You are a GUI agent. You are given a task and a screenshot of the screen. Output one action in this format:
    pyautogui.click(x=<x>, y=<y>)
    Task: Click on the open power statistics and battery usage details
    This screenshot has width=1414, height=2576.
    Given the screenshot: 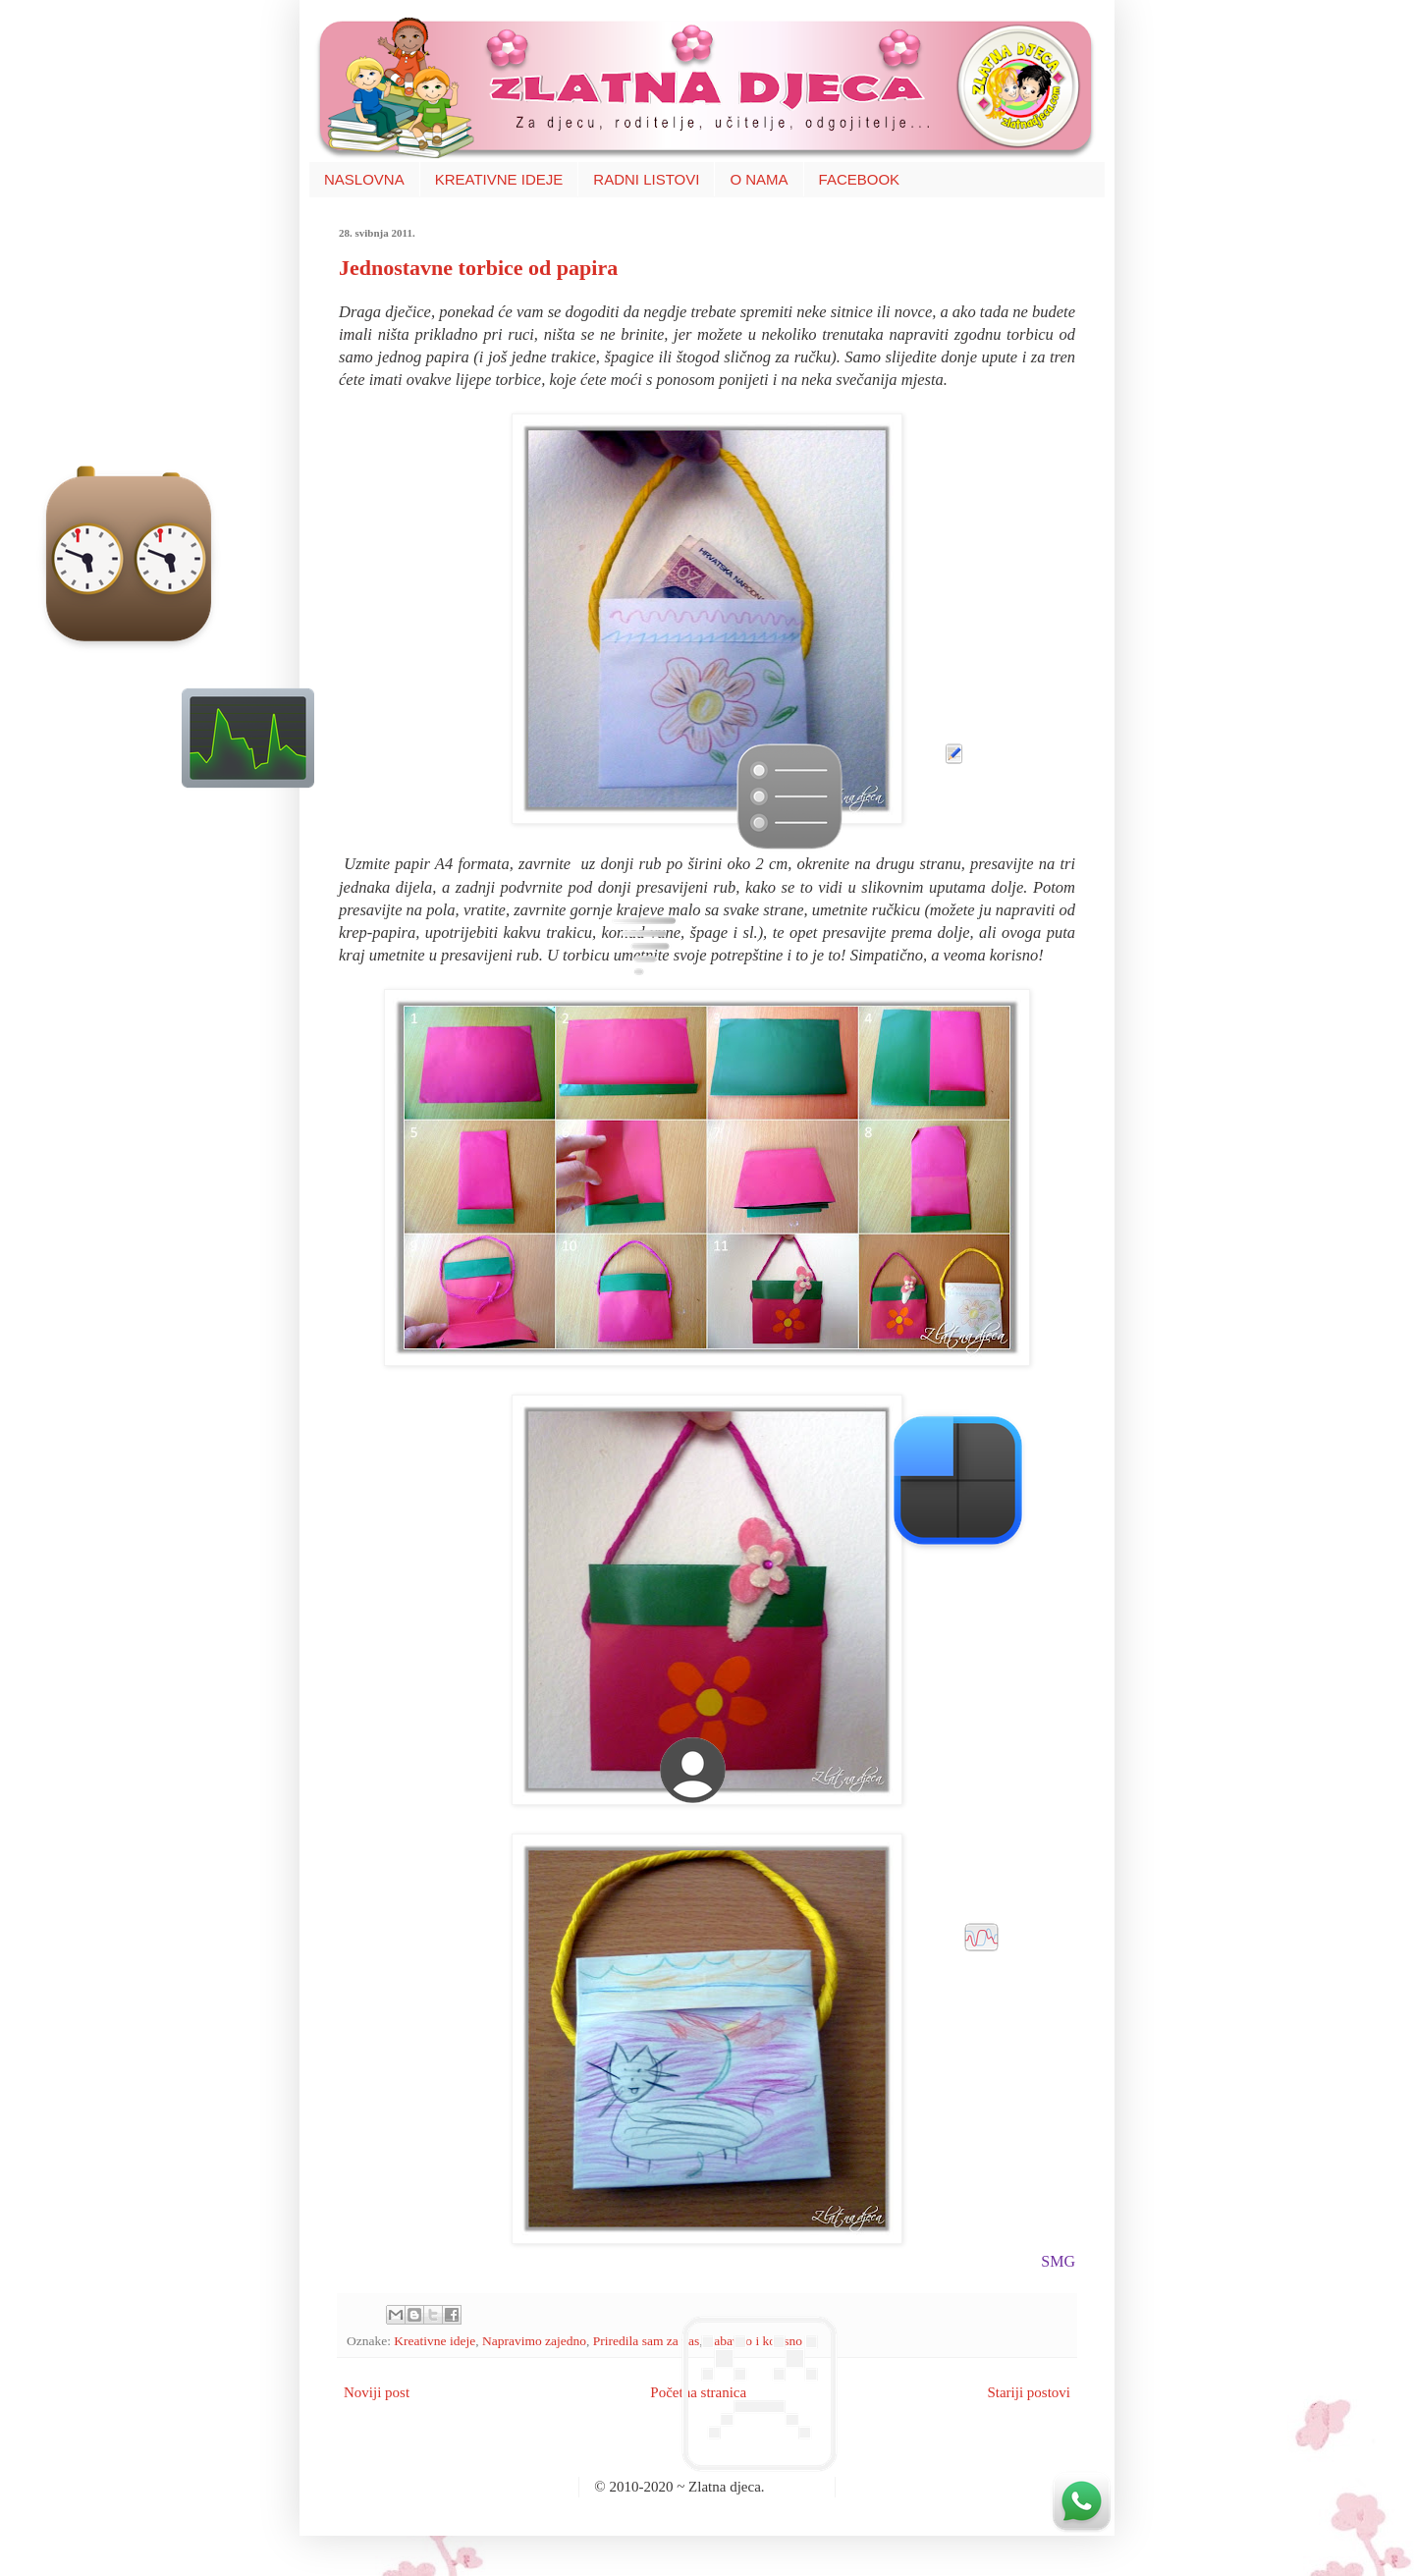 What is the action you would take?
    pyautogui.click(x=981, y=1937)
    